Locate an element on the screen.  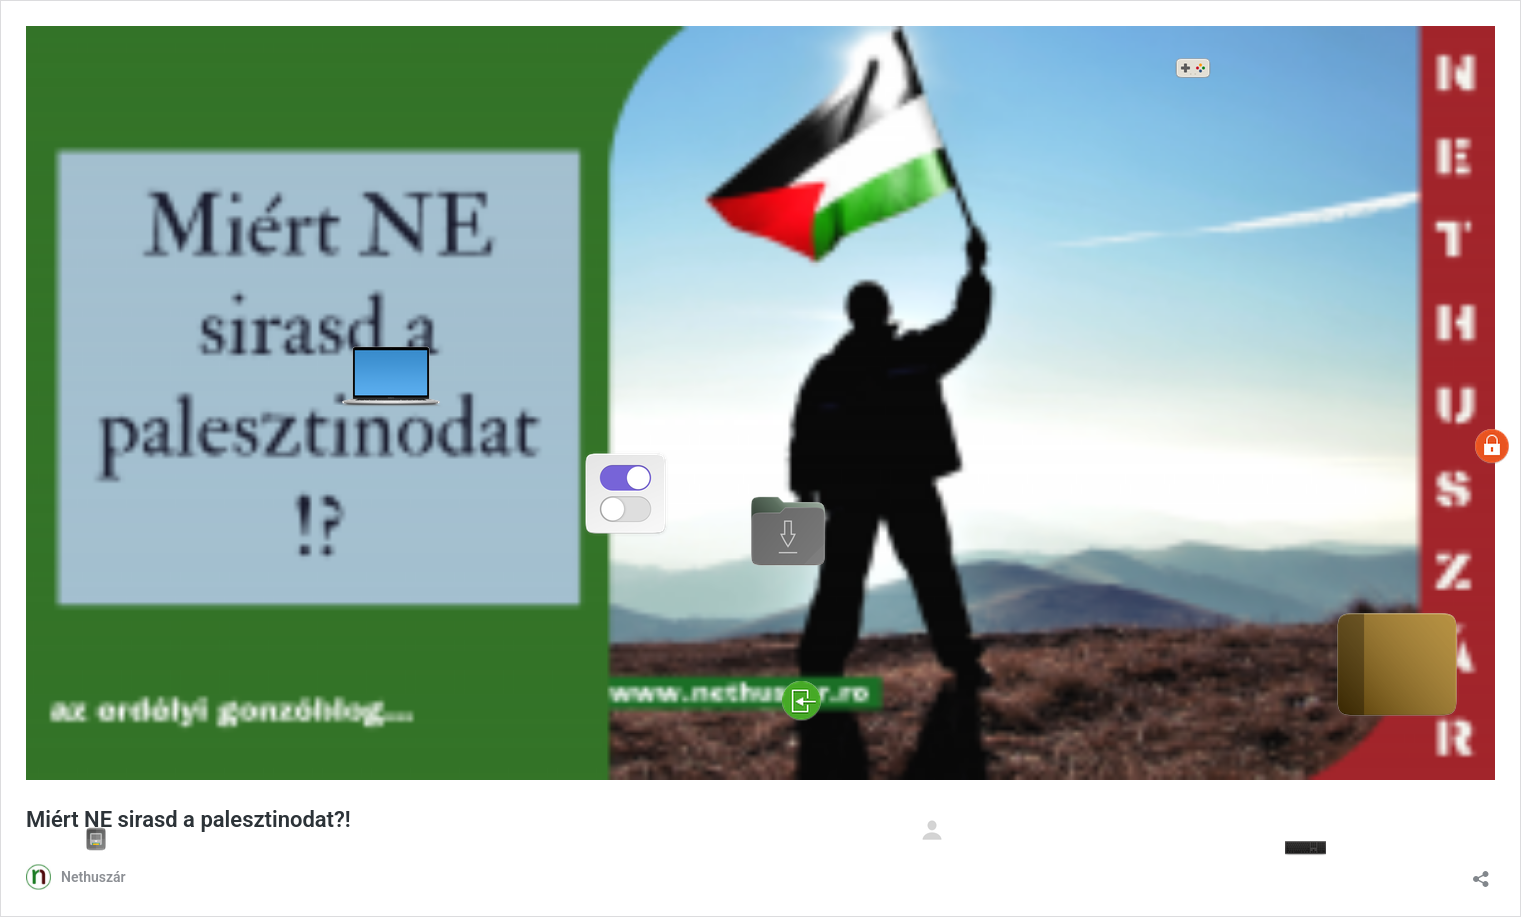
game boy advance ROM file is located at coordinates (96, 839).